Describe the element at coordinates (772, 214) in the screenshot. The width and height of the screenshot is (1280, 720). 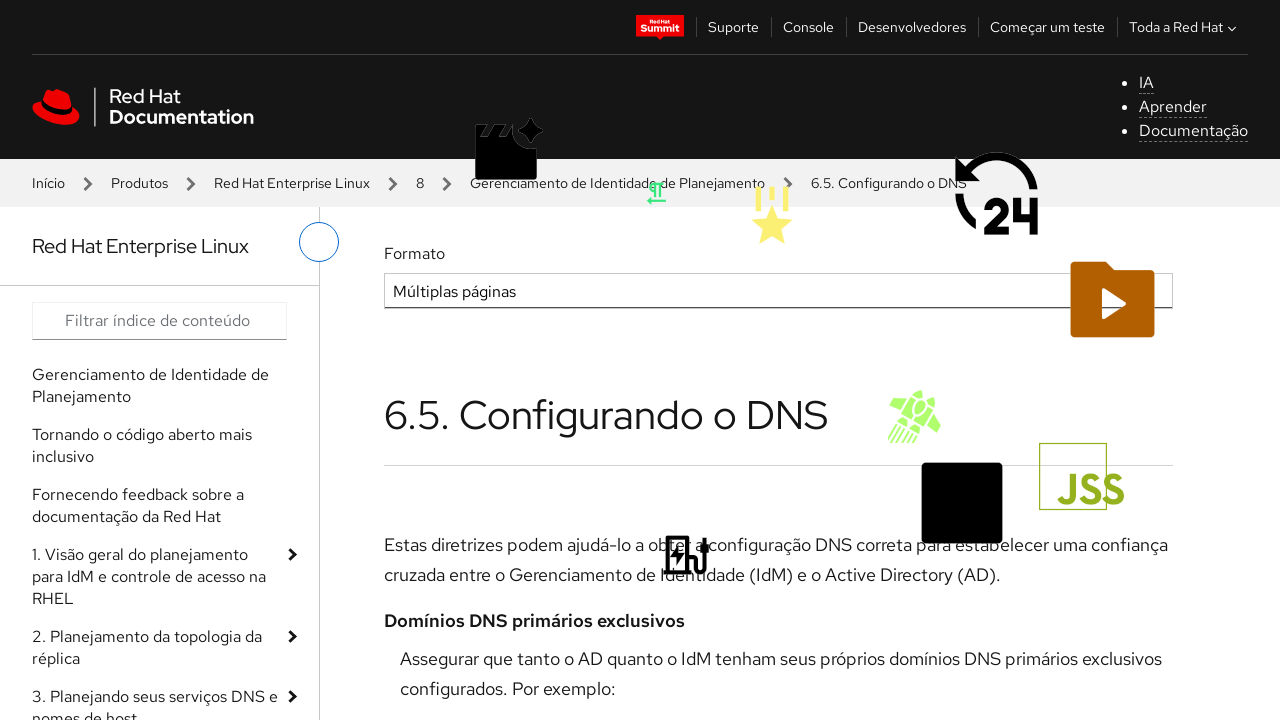
I see `indicates an achievement or award earned` at that location.